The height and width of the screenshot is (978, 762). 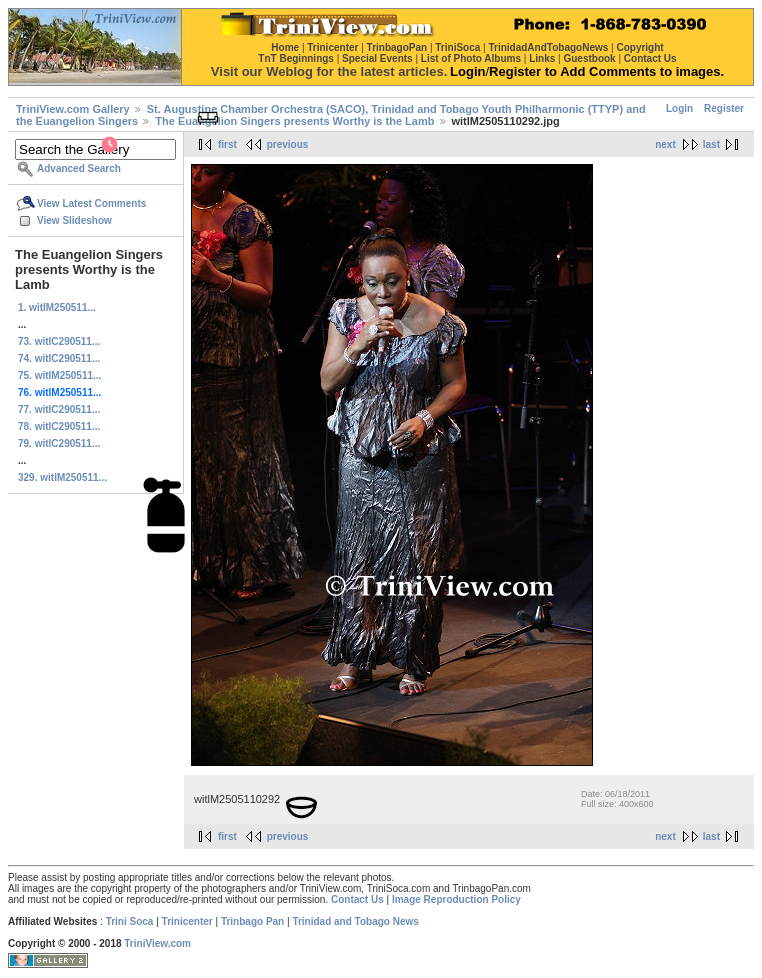 I want to click on browse furniture or home decor, so click(x=208, y=118).